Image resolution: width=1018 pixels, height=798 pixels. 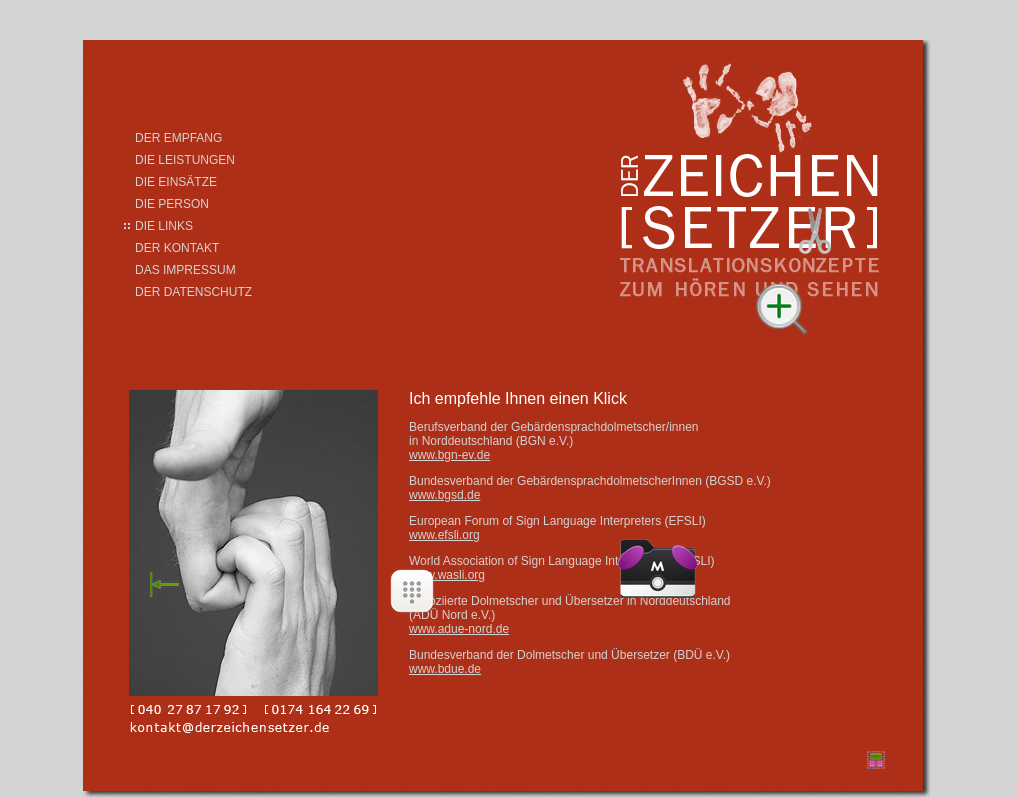 I want to click on zoom in on content or image, so click(x=782, y=309).